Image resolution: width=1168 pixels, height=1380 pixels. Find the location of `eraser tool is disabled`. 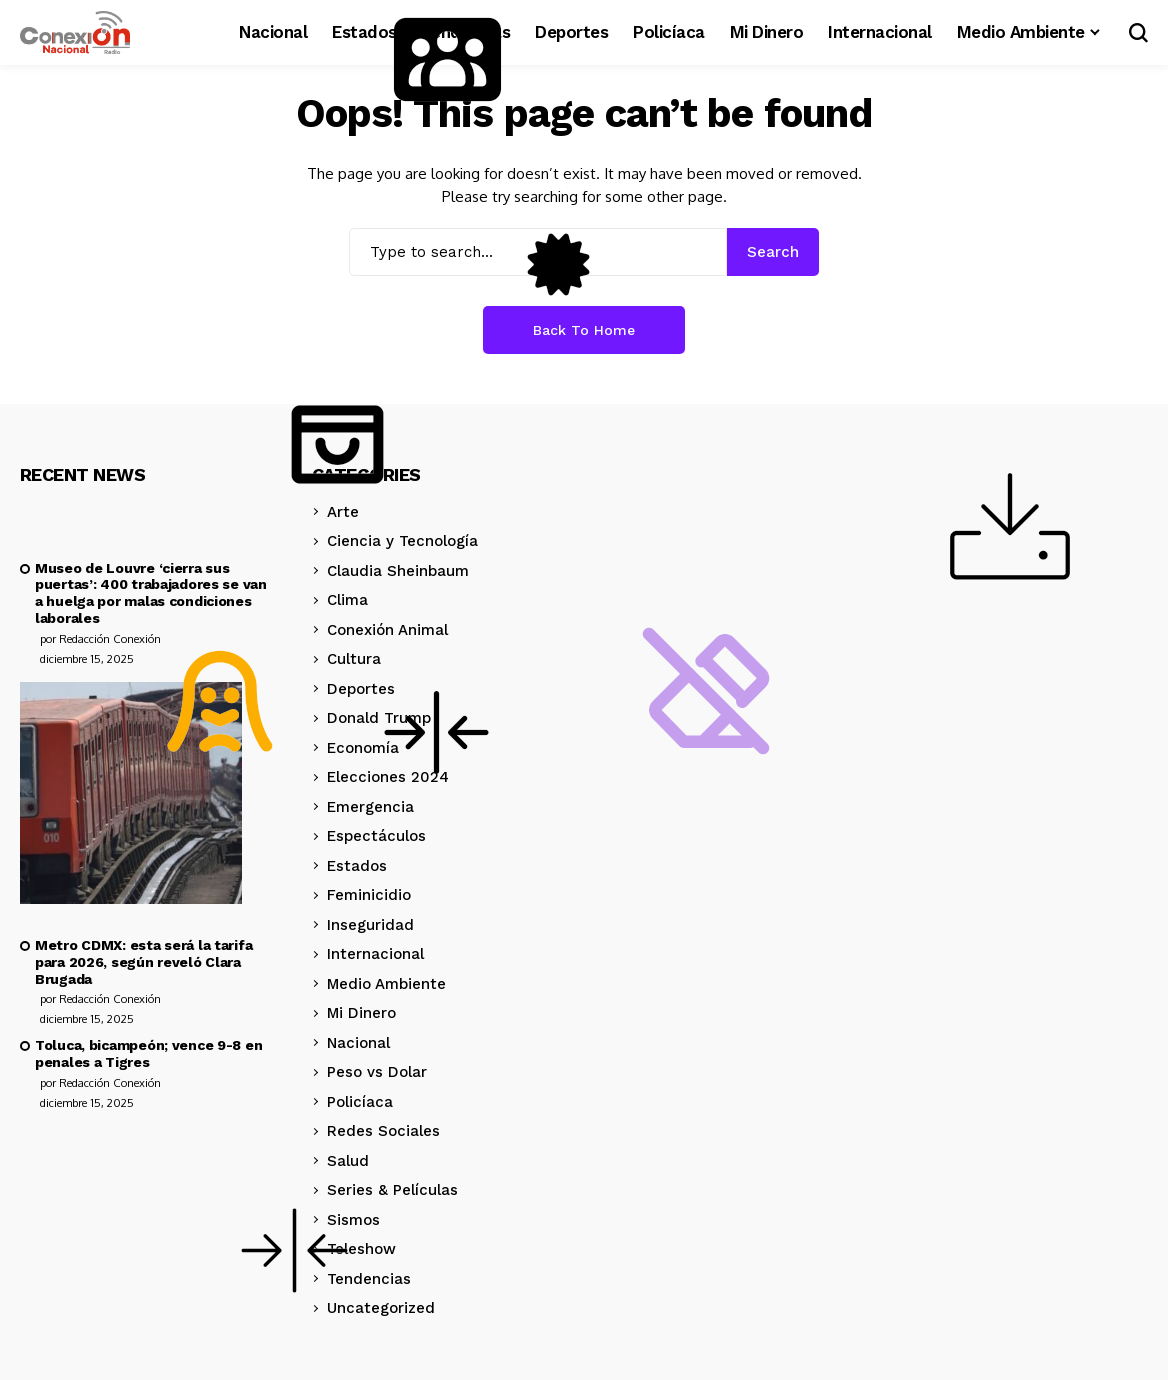

eraser tool is disabled is located at coordinates (706, 691).